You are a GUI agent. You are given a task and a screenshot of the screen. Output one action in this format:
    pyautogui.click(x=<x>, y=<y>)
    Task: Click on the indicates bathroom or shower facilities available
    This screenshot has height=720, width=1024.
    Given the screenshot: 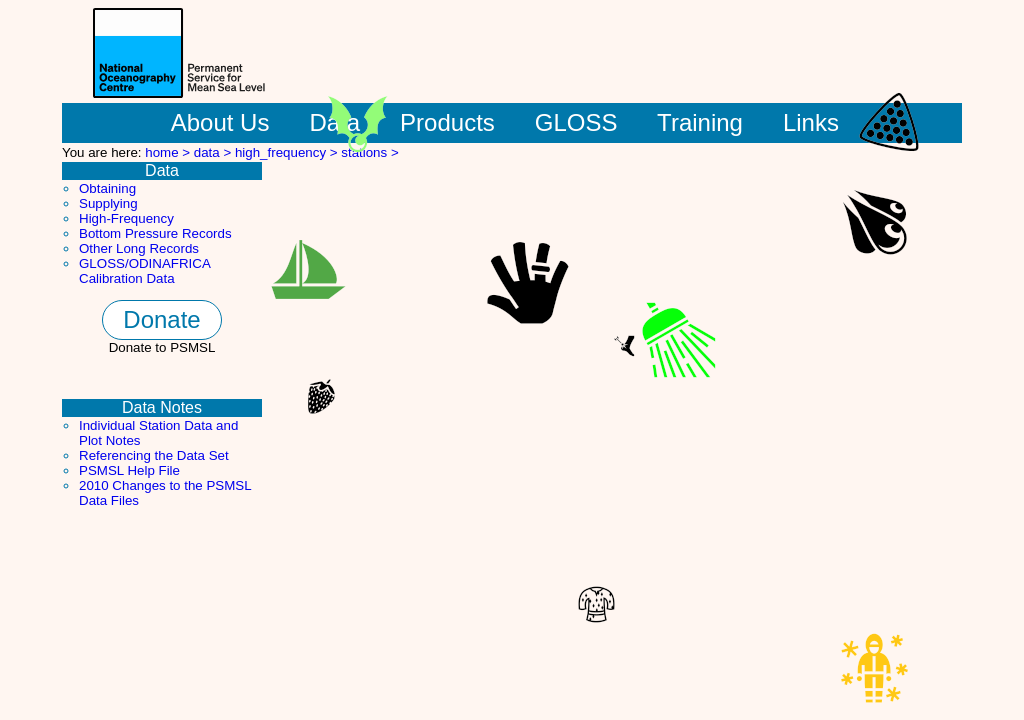 What is the action you would take?
    pyautogui.click(x=678, y=340)
    